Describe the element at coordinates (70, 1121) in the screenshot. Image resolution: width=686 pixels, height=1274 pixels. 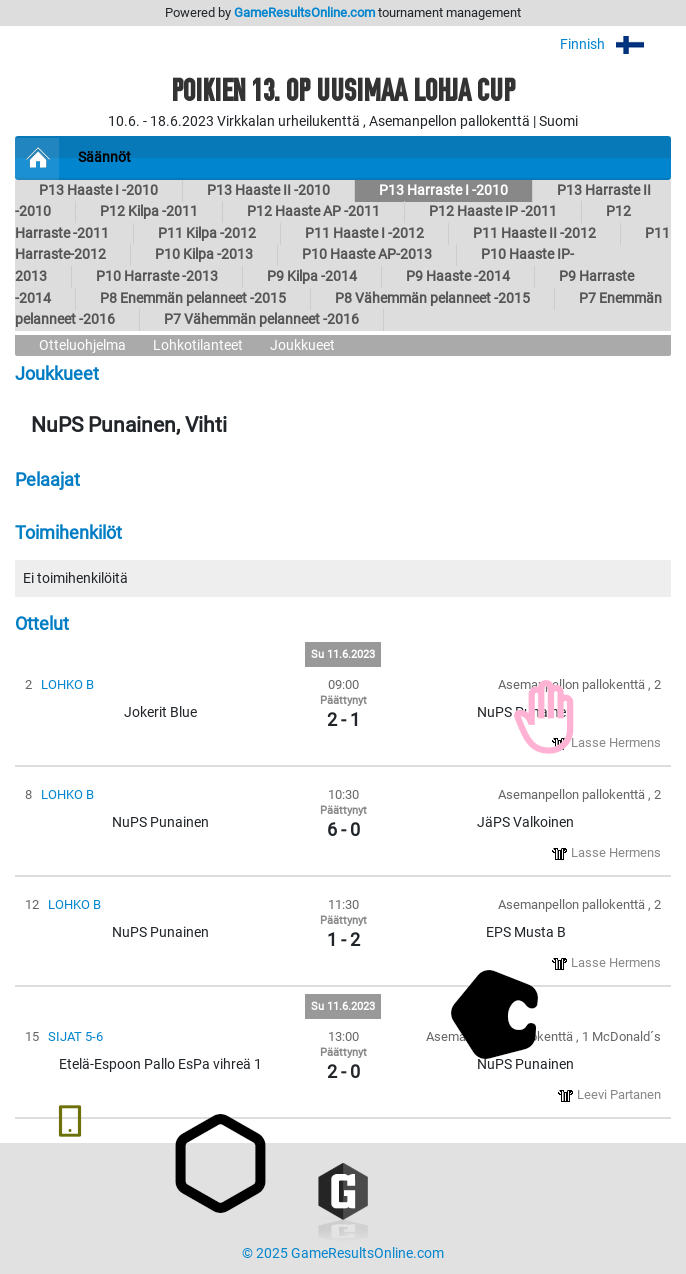
I see `access mobile device settings` at that location.